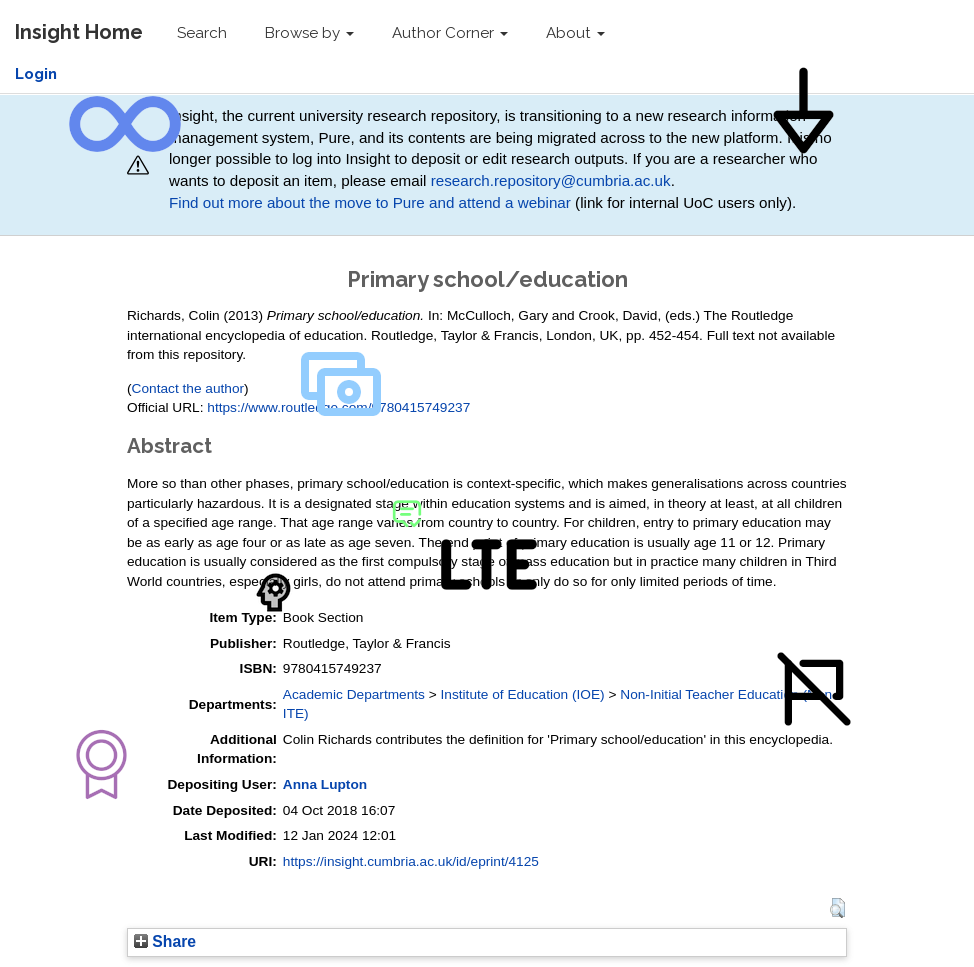 Image resolution: width=974 pixels, height=967 pixels. Describe the element at coordinates (486, 564) in the screenshot. I see `indicates LTE cellular network connection` at that location.